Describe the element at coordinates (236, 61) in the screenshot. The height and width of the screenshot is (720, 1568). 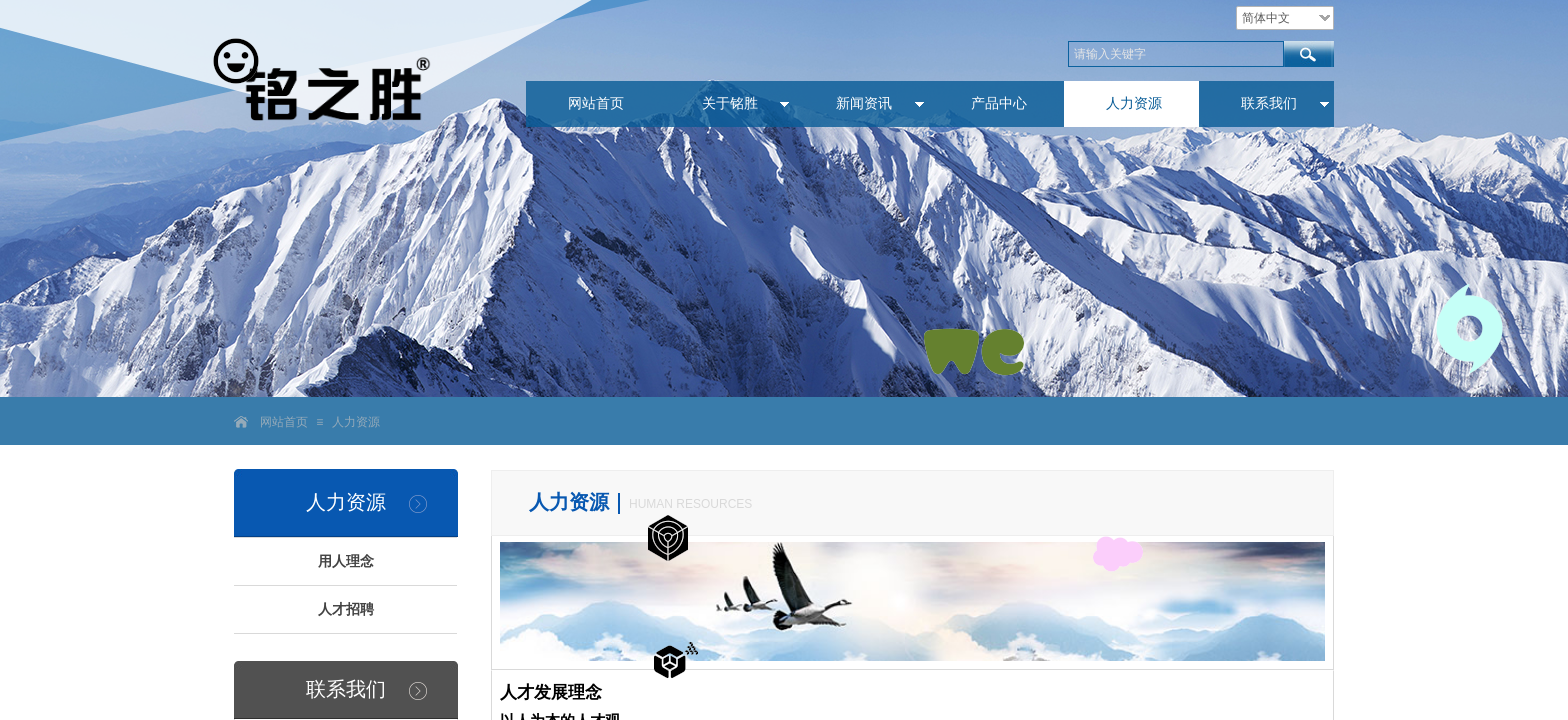
I see `add an emoji or reaction` at that location.